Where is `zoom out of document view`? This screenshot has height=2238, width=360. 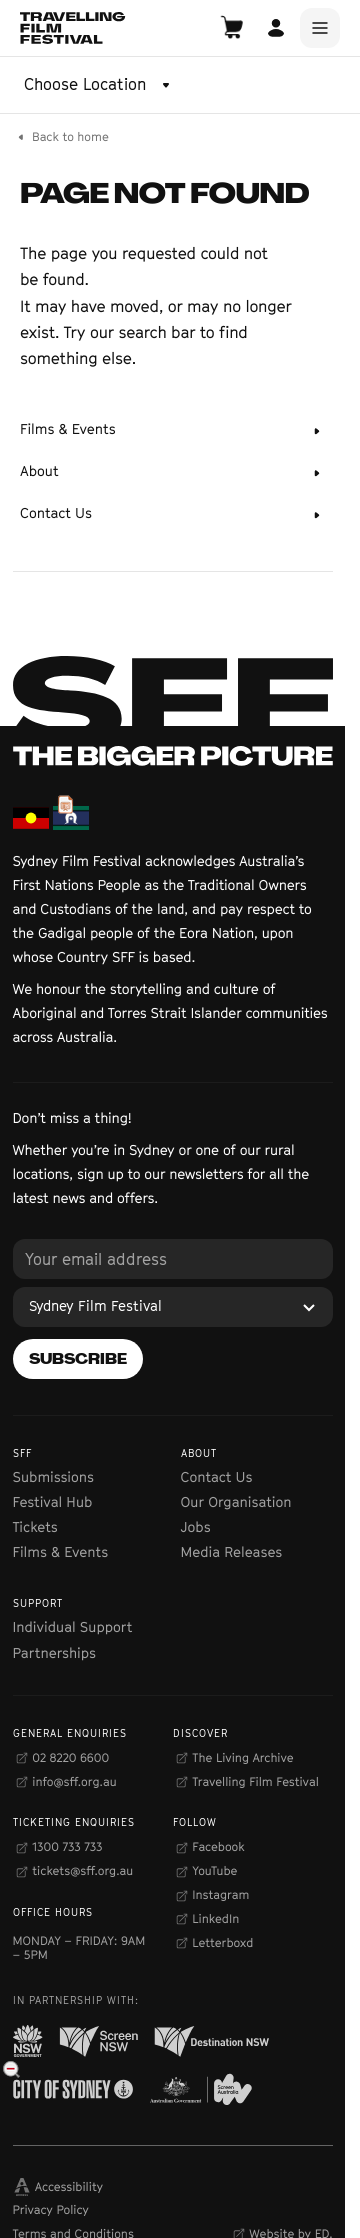 zoom out of document view is located at coordinates (11, 2069).